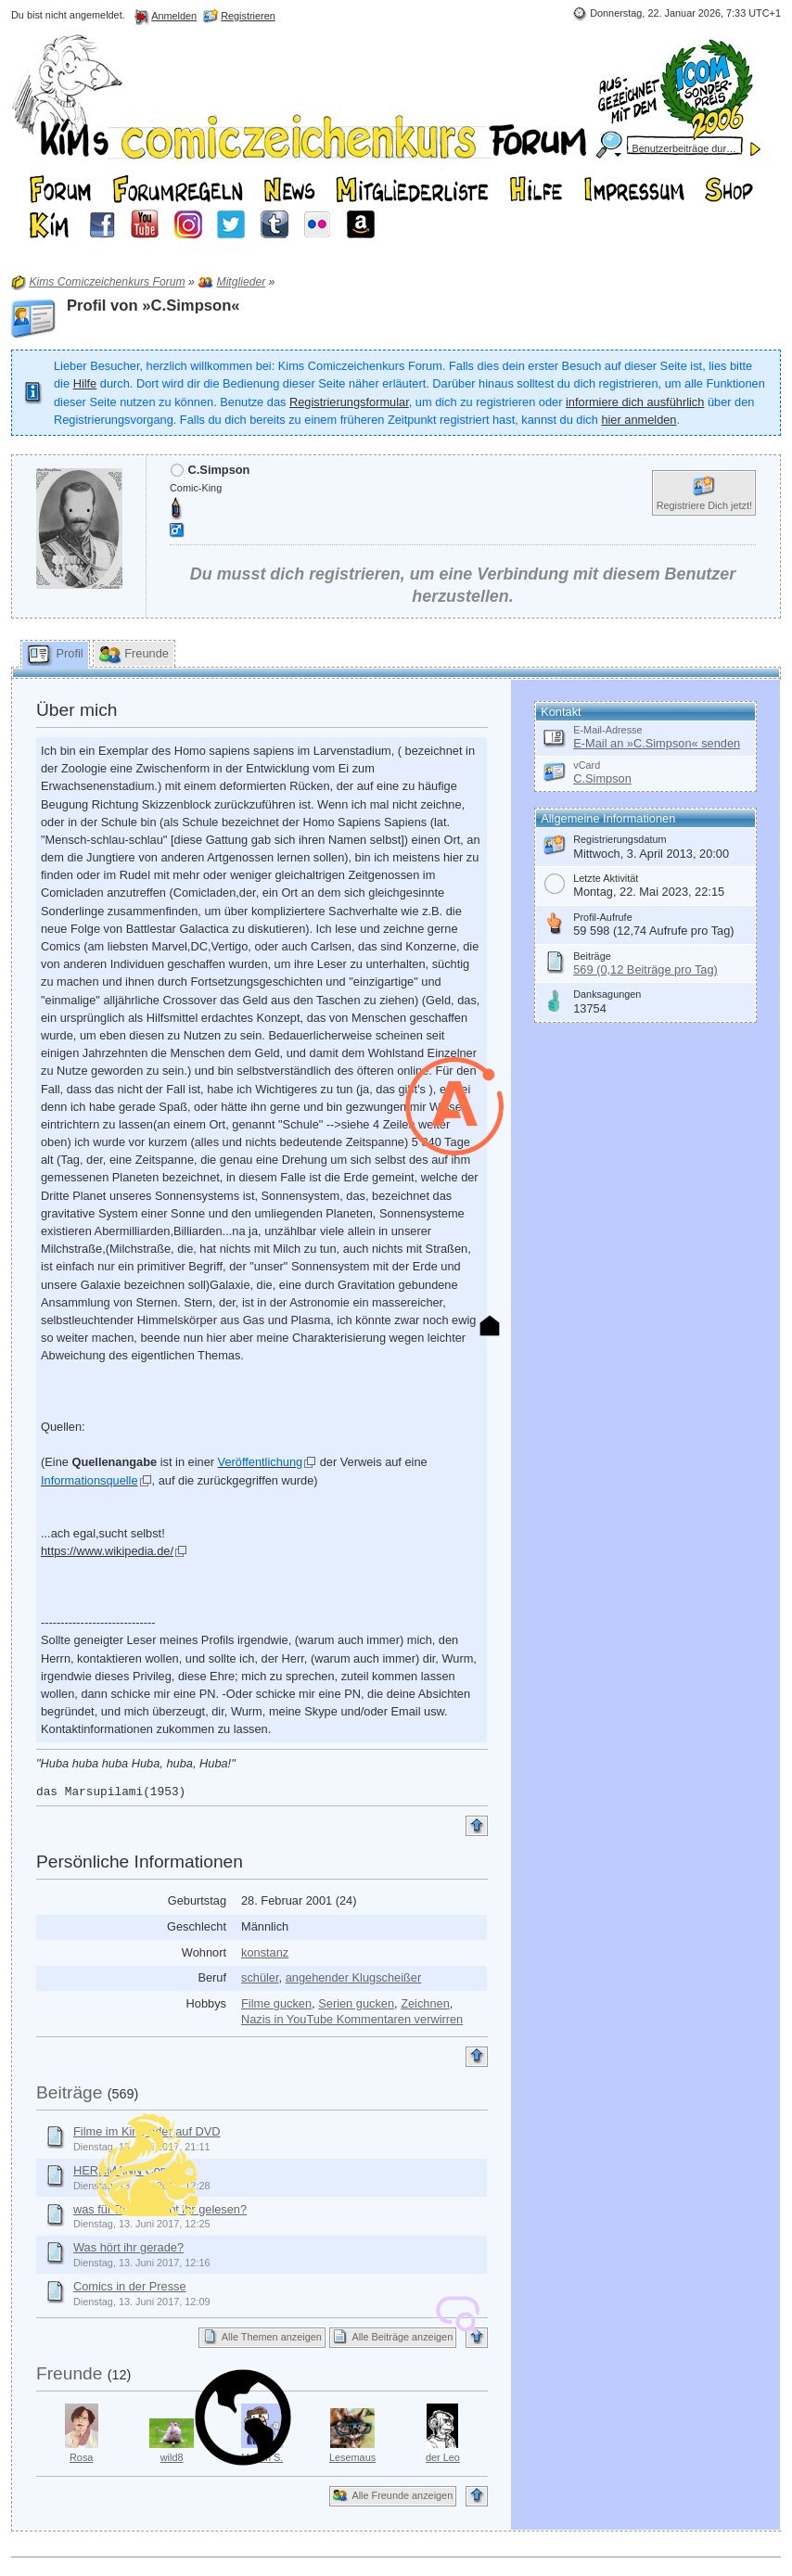 The width and height of the screenshot is (792, 2576). What do you see at coordinates (454, 1106) in the screenshot?
I see `Apollo GraphQL branding or logo` at bounding box center [454, 1106].